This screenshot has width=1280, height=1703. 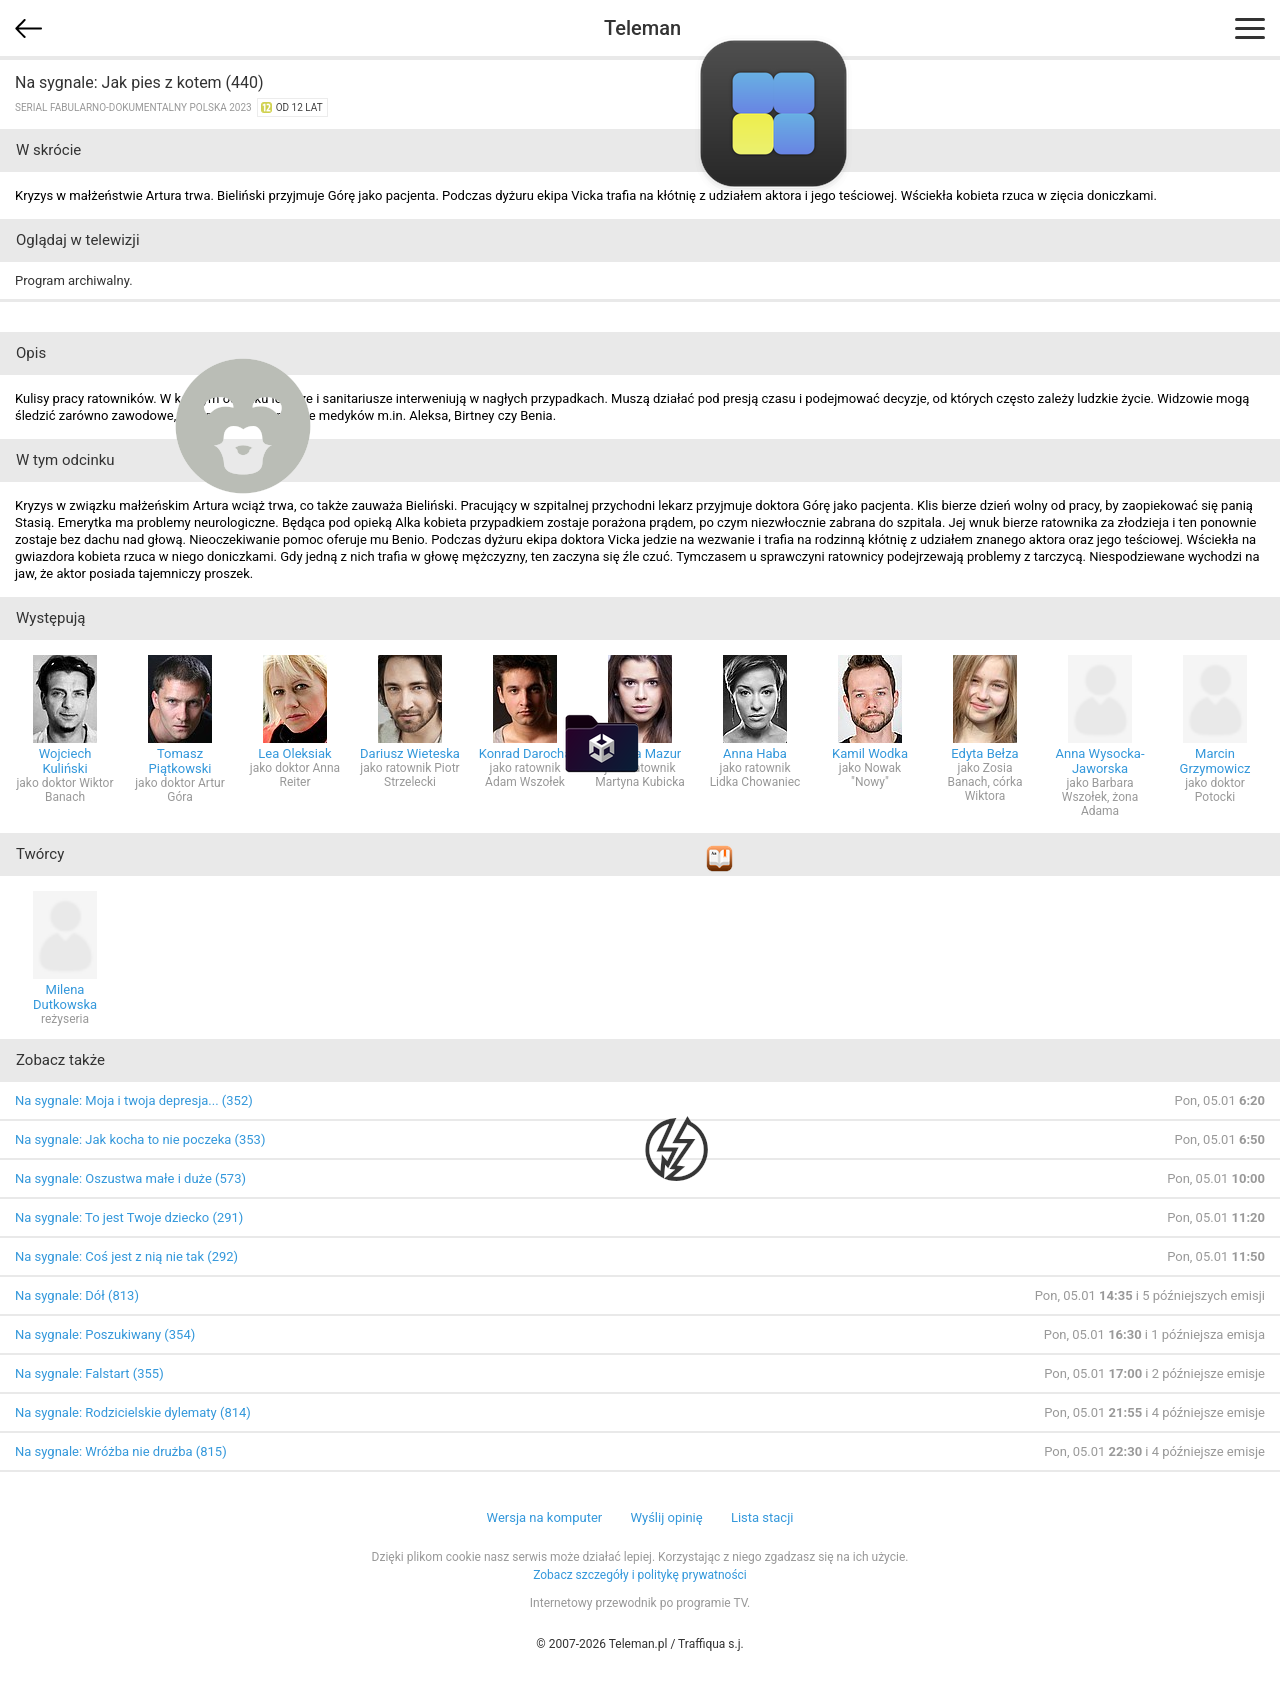 I want to click on launch swell foop puzzle game, so click(x=773, y=113).